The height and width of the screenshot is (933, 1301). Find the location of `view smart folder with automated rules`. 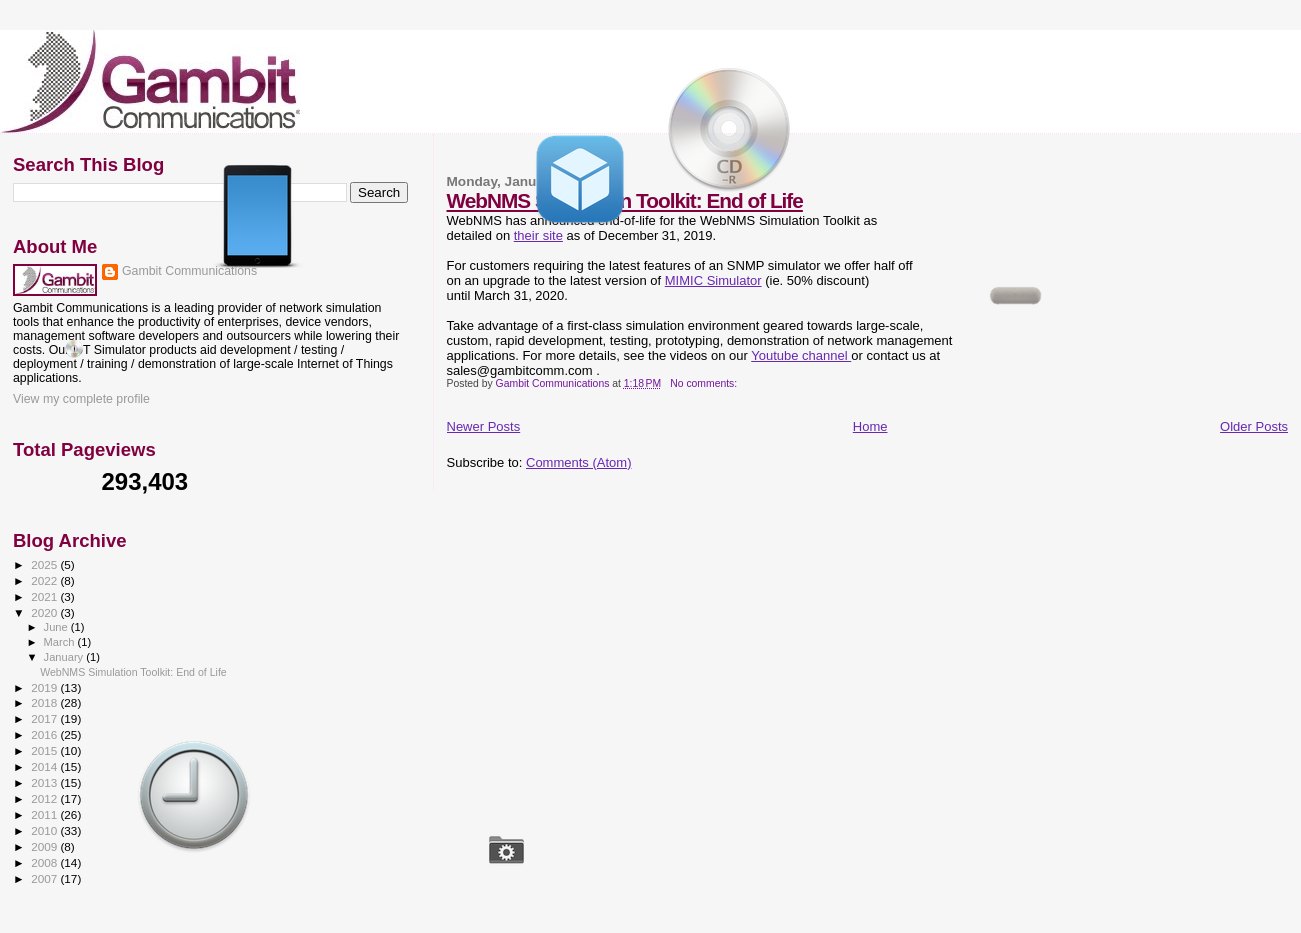

view smart folder with automated rules is located at coordinates (506, 849).